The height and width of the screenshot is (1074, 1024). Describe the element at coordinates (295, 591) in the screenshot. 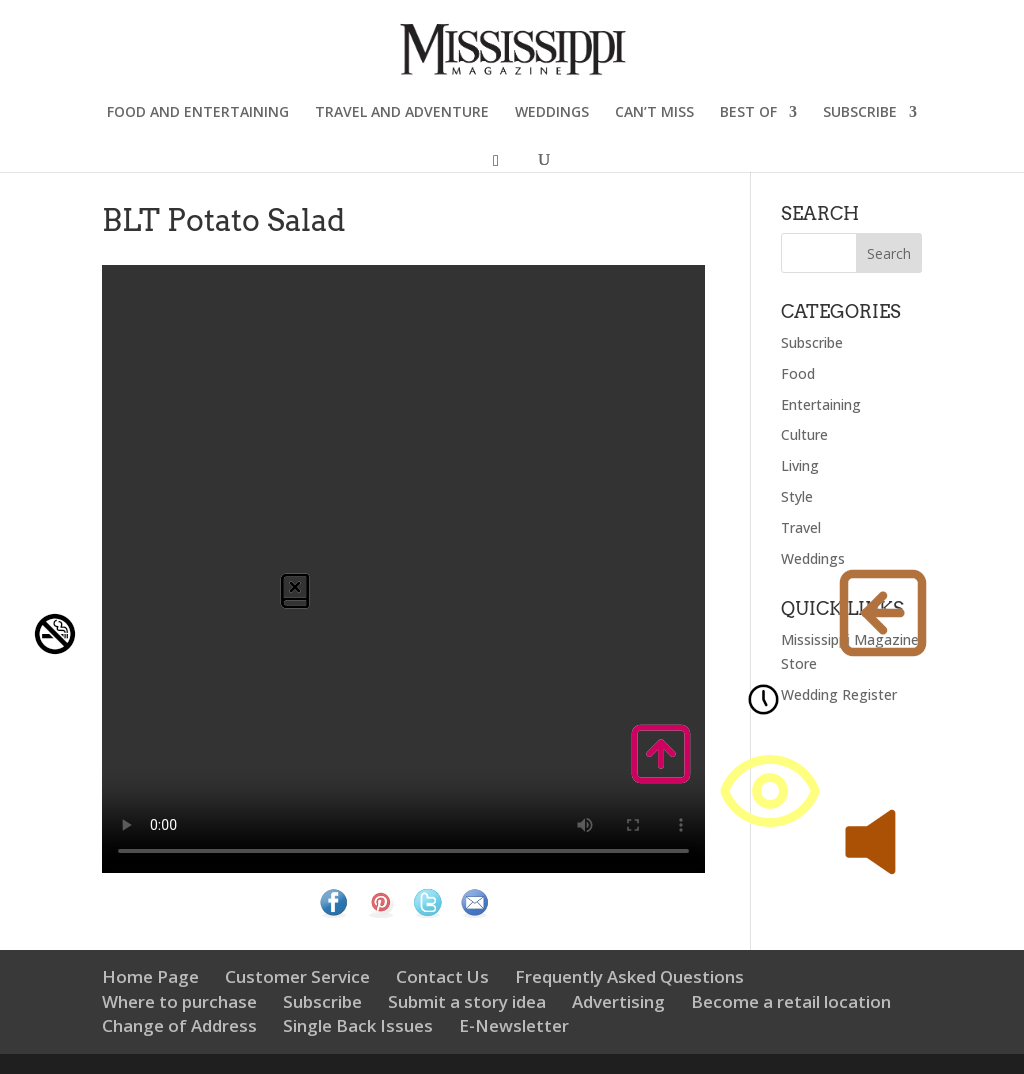

I see `remove a book from your library` at that location.